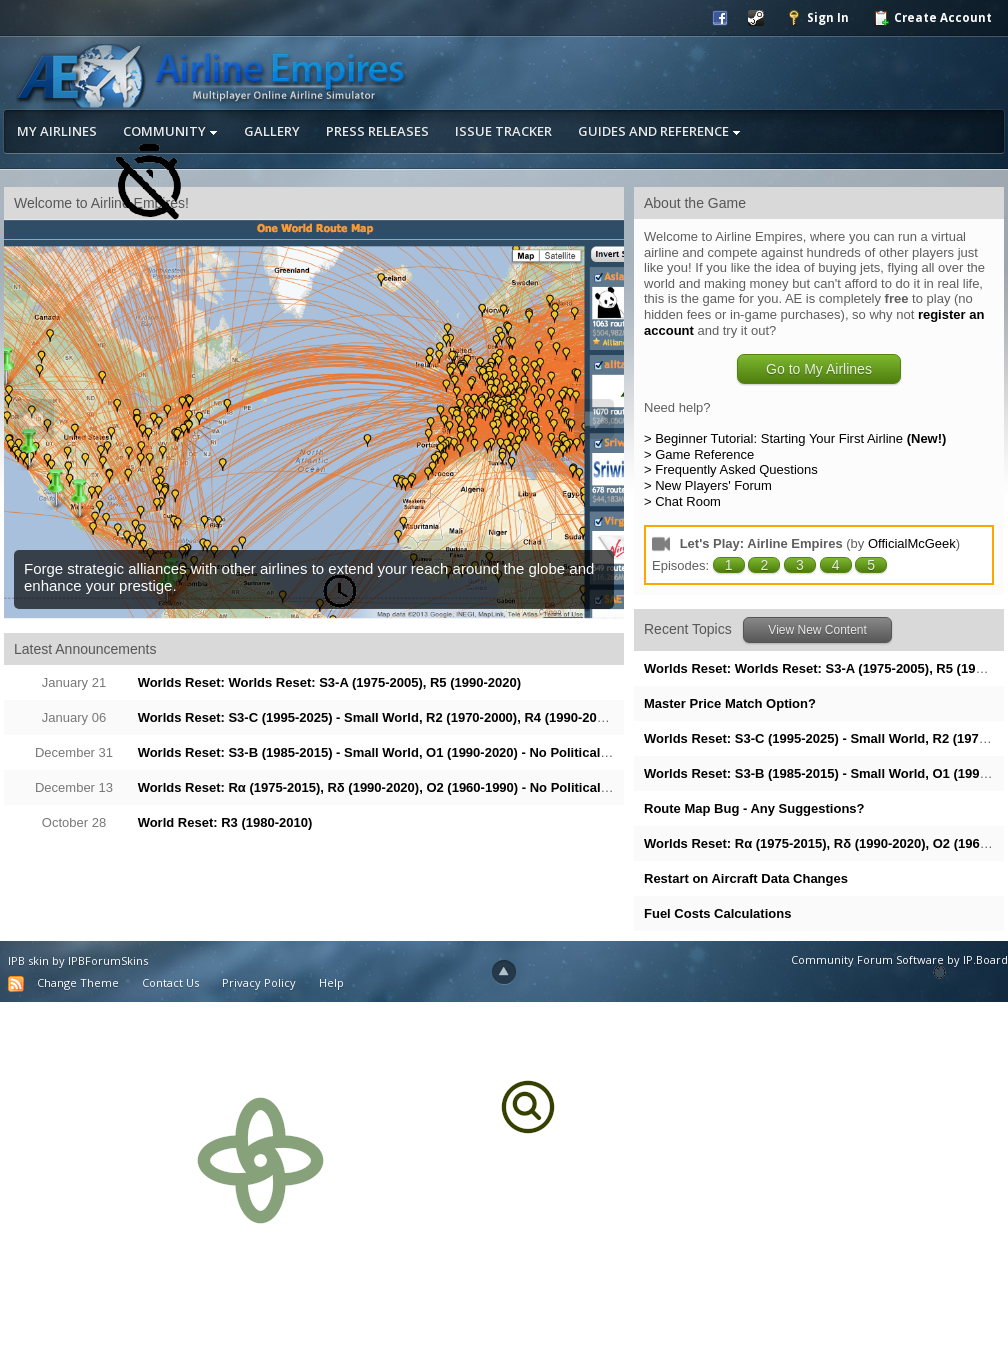 The height and width of the screenshot is (1347, 1008). What do you see at coordinates (528, 1107) in the screenshot?
I see `tap to search` at bounding box center [528, 1107].